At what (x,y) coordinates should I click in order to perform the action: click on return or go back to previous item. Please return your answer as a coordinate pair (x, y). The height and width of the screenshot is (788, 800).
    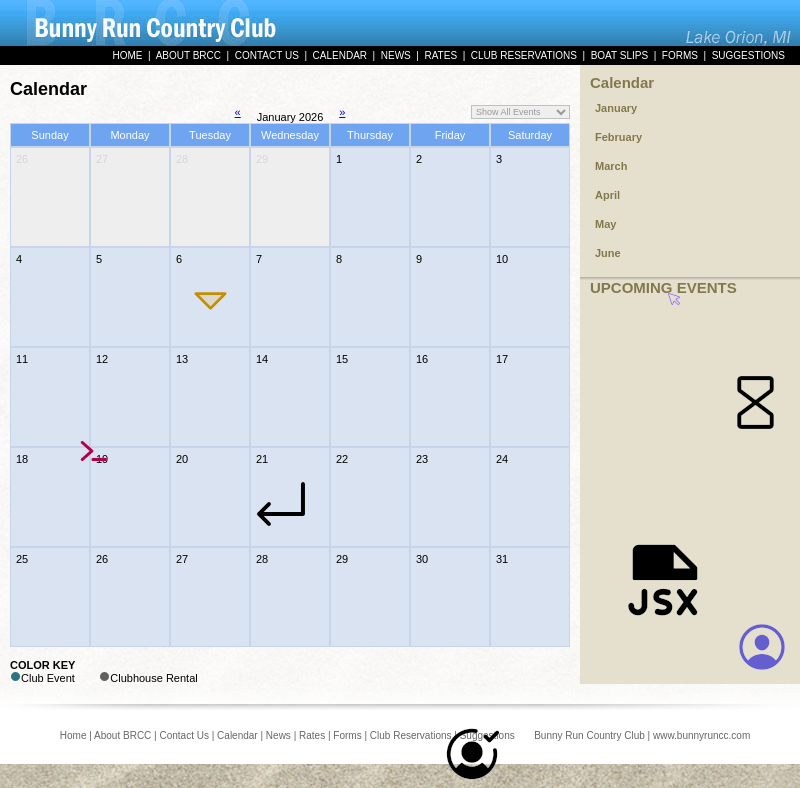
    Looking at the image, I should click on (281, 504).